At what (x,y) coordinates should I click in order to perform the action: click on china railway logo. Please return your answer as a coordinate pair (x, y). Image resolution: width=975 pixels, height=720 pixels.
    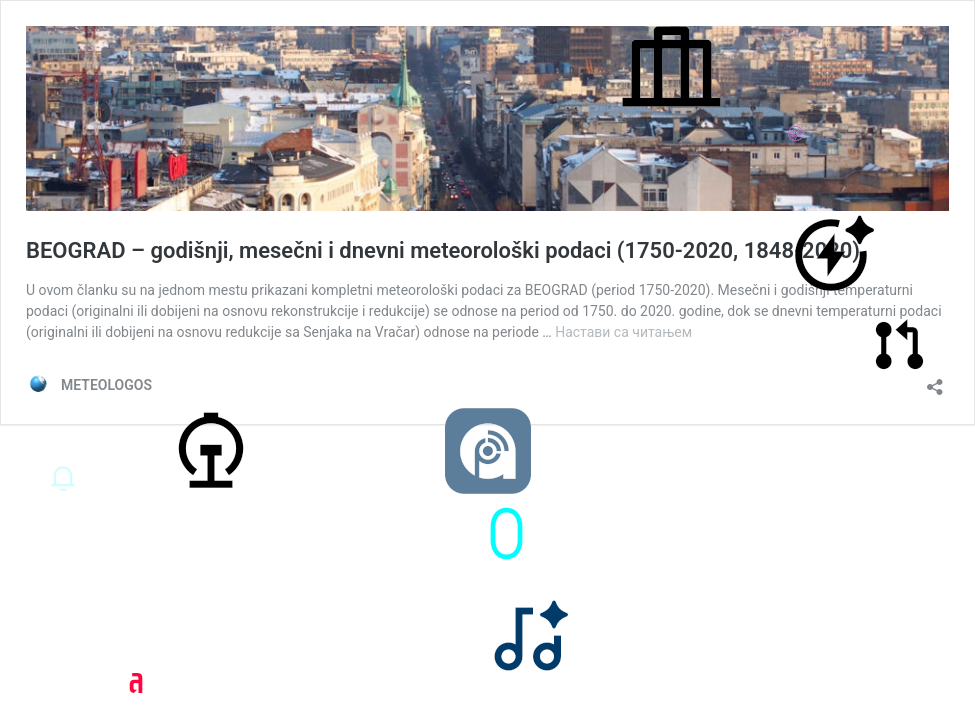
    Looking at the image, I should click on (211, 452).